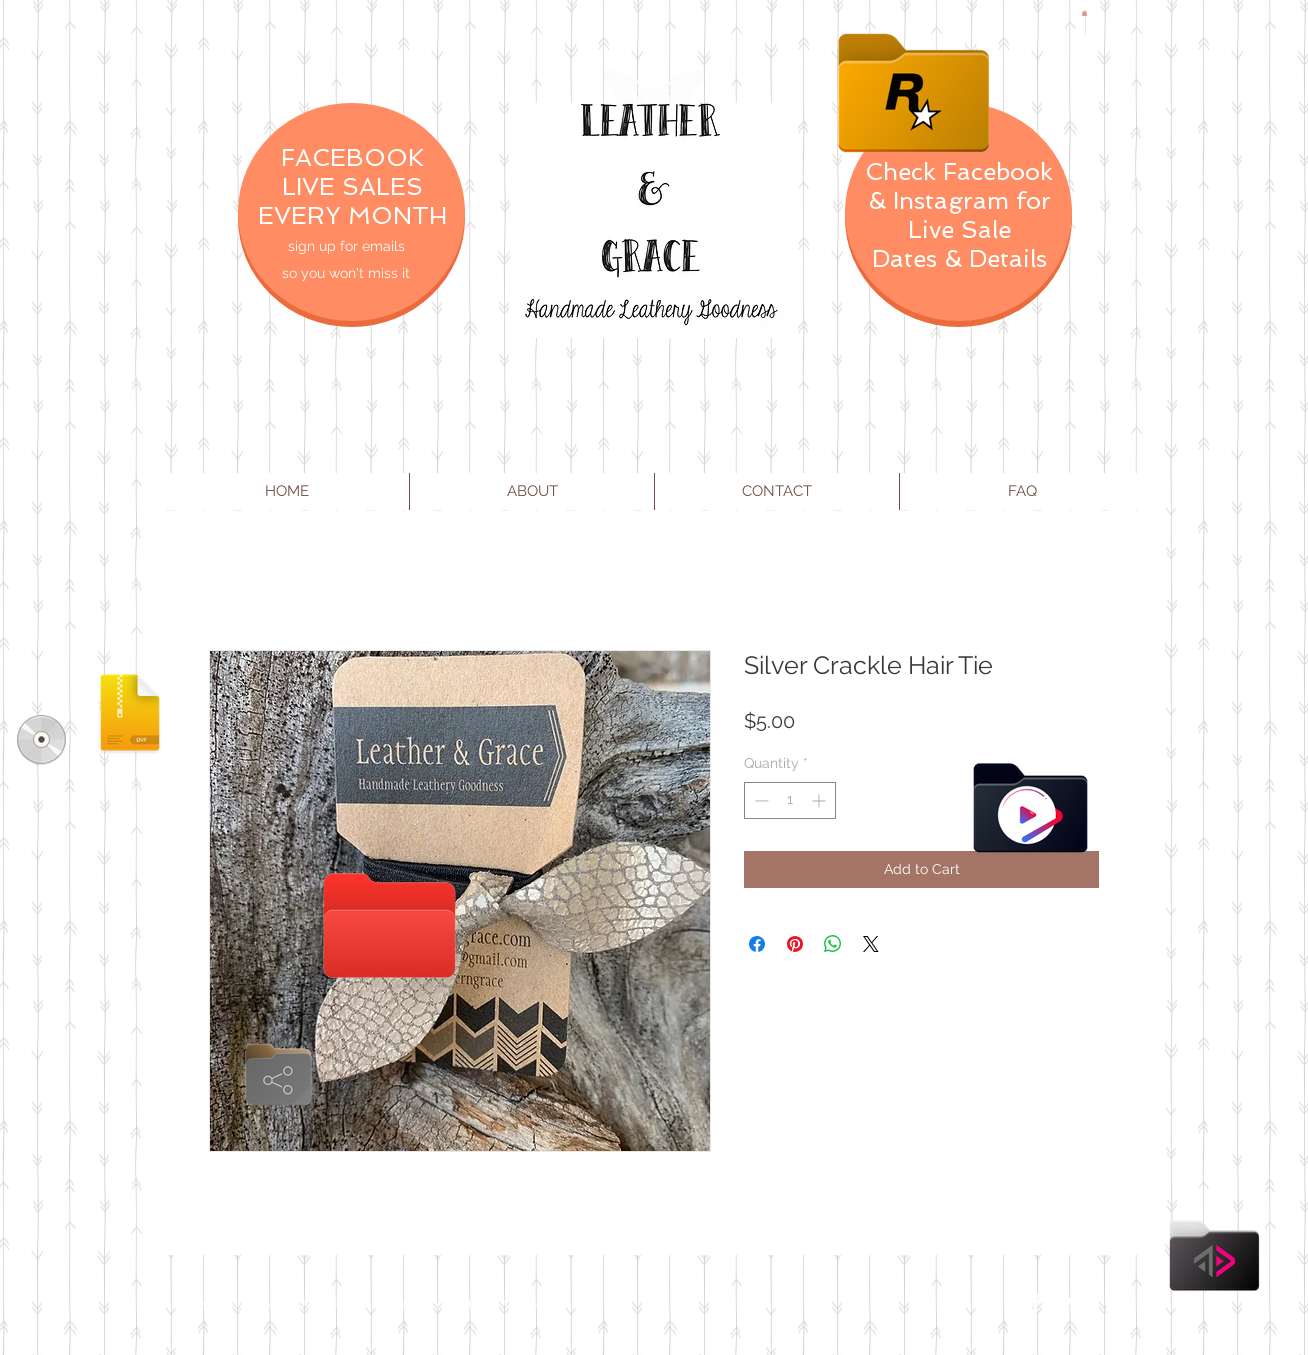 The image size is (1308, 1355). I want to click on folder containing ActivityPub or federated social media content, so click(1214, 1258).